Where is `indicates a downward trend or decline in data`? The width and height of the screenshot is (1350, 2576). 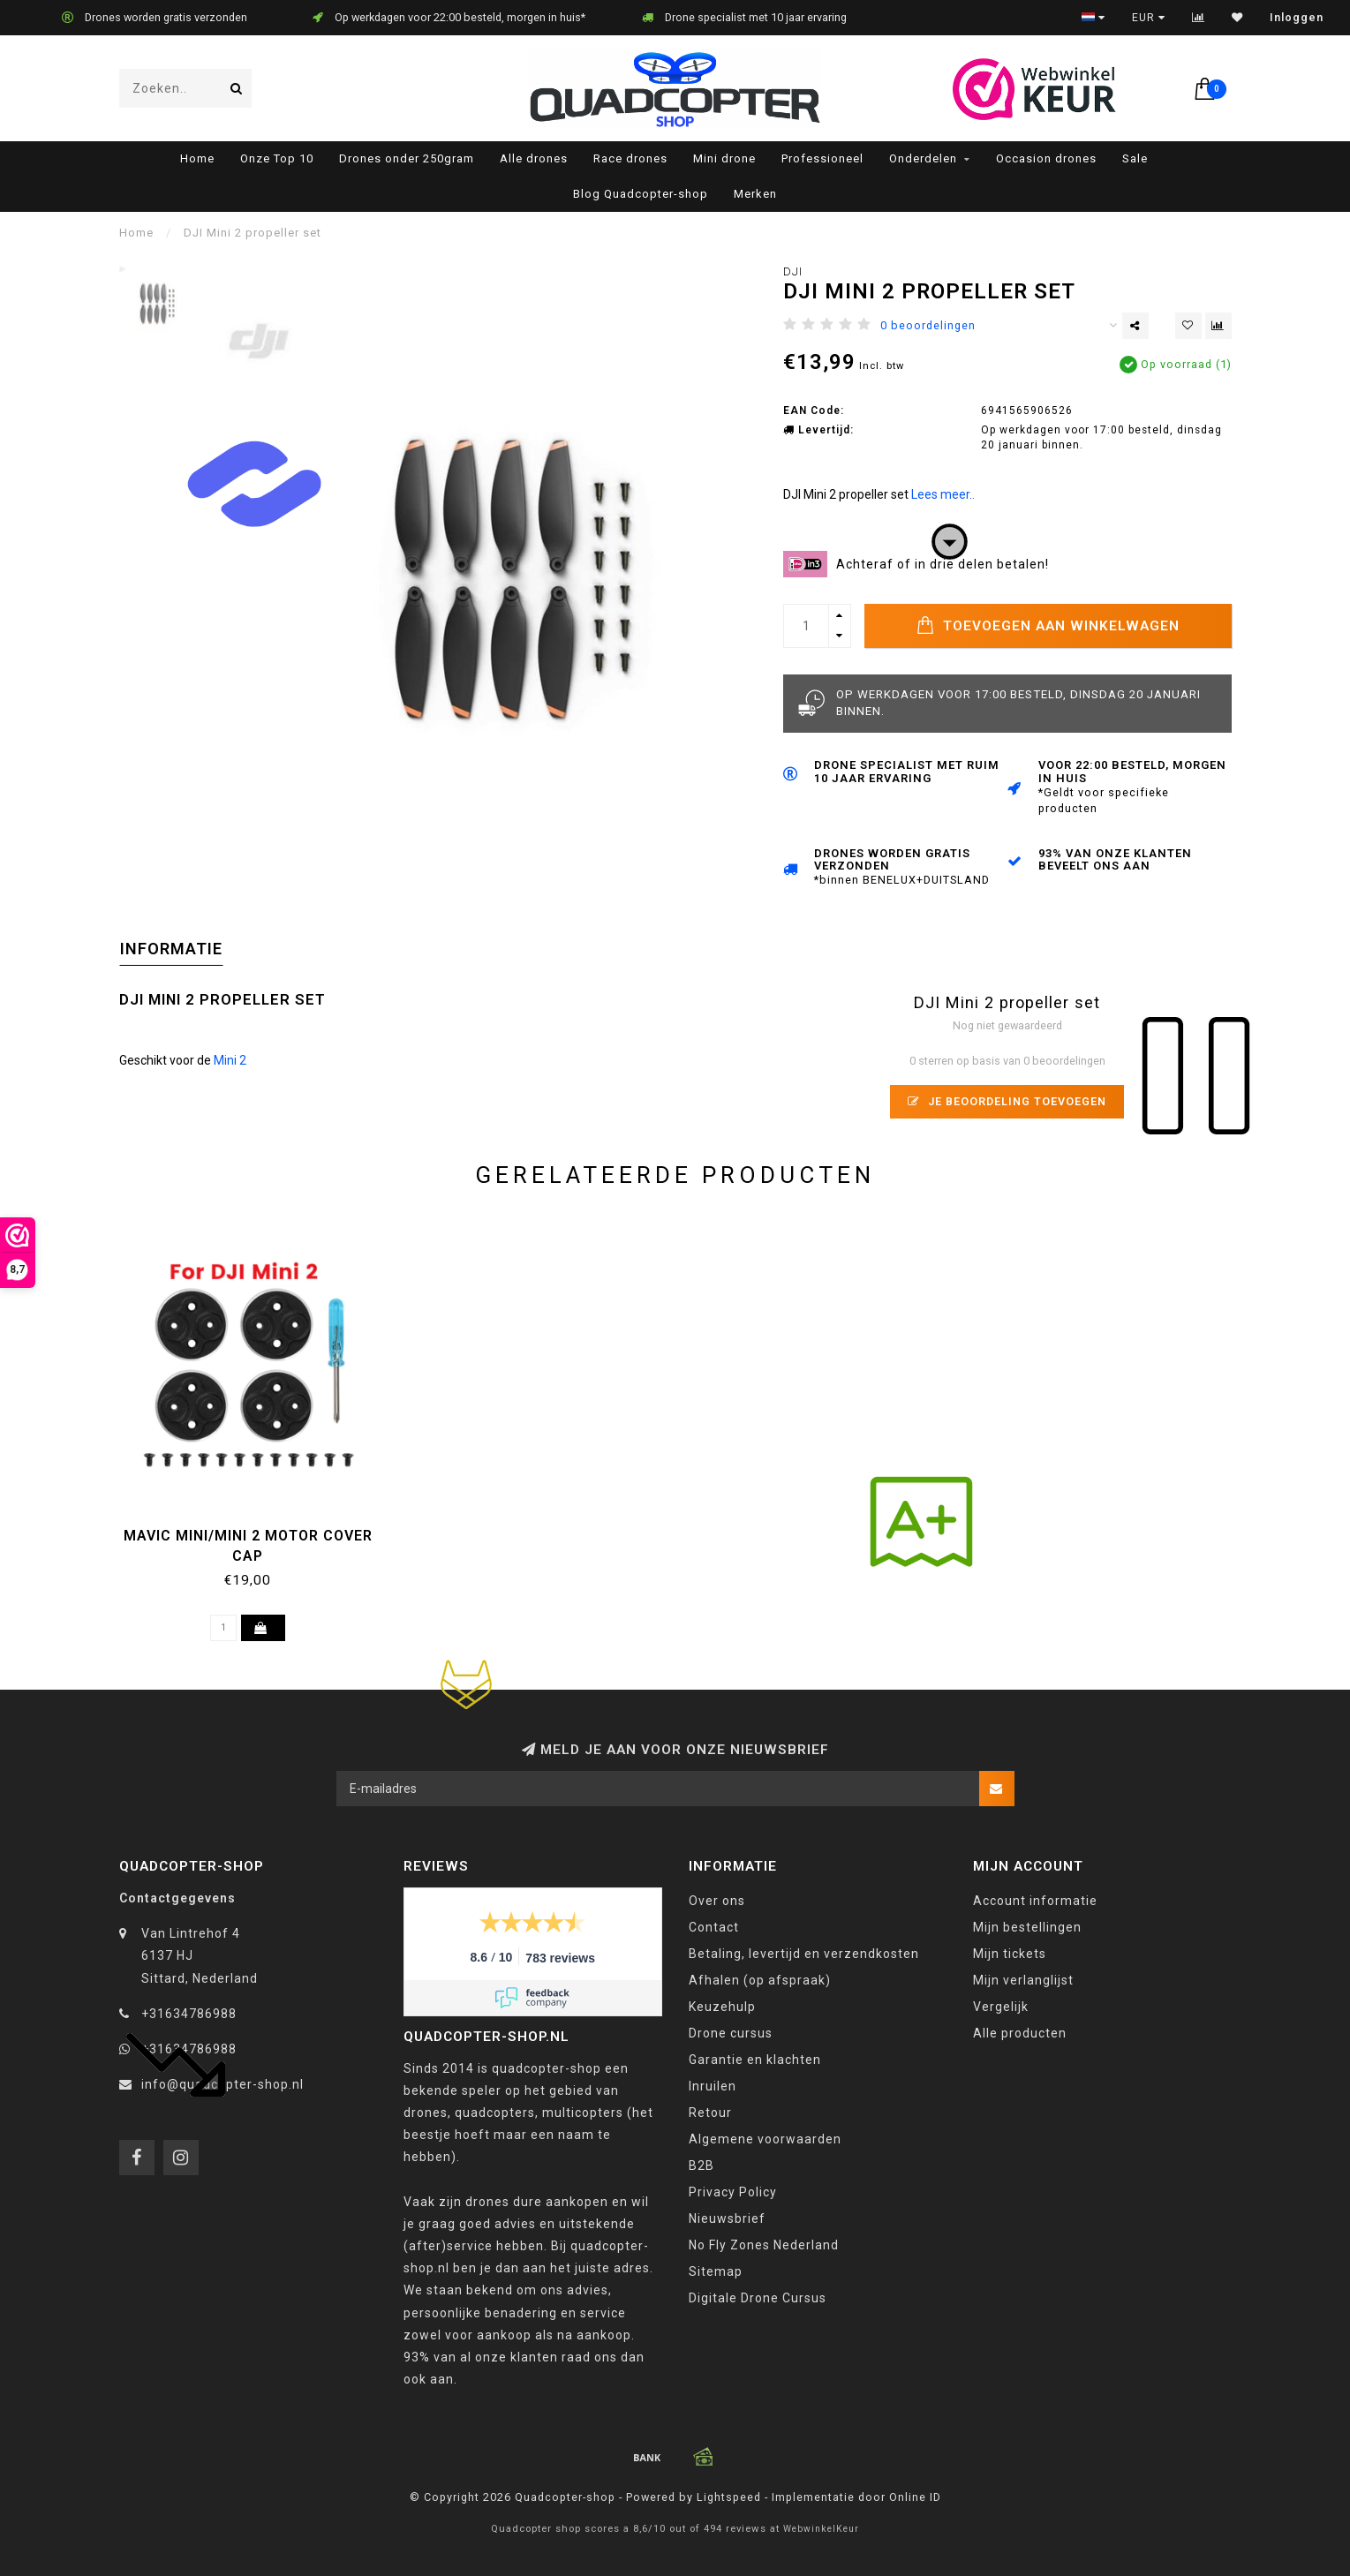 indicates a downward trend or decline in data is located at coordinates (176, 2065).